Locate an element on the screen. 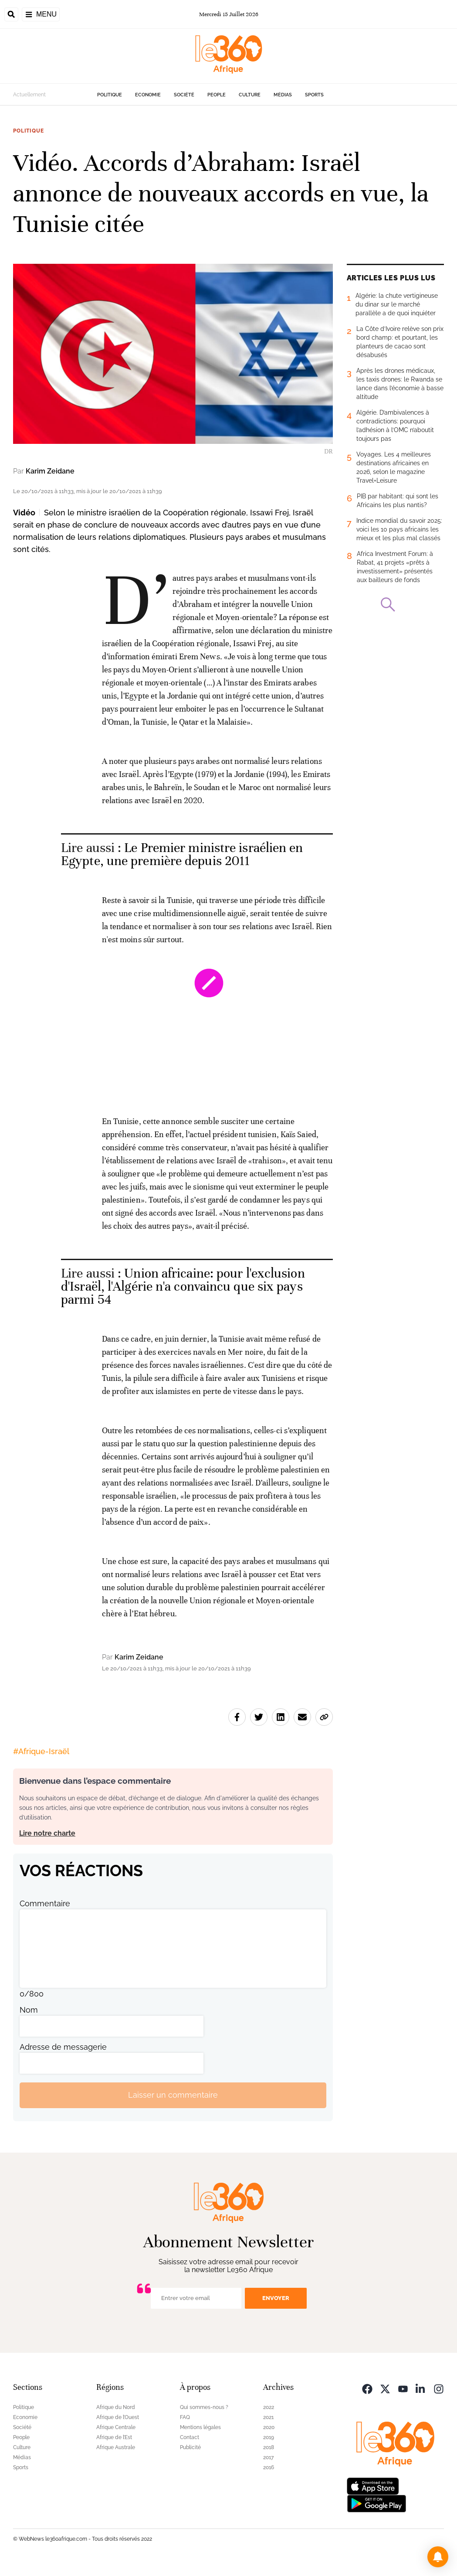 The width and height of the screenshot is (457, 2576). sistrix SEO tool logo is located at coordinates (388, 604).